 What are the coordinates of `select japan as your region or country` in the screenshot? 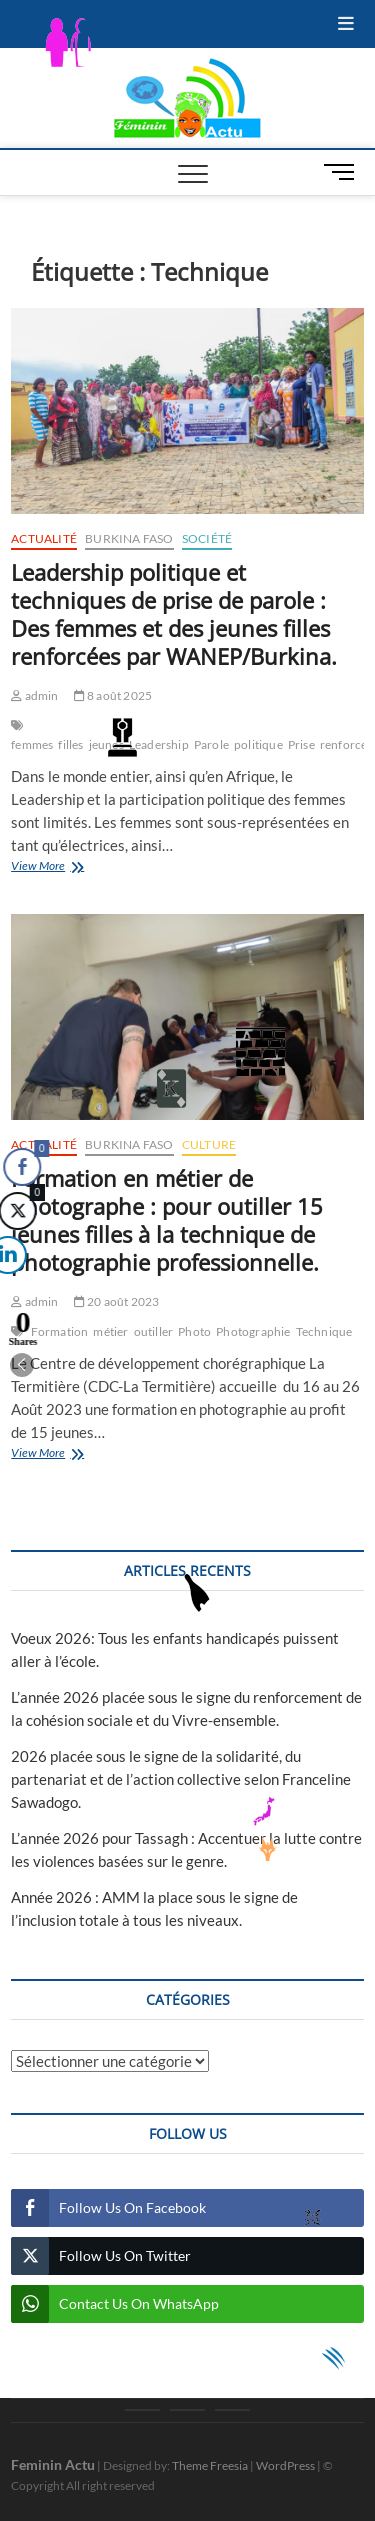 It's located at (264, 1811).